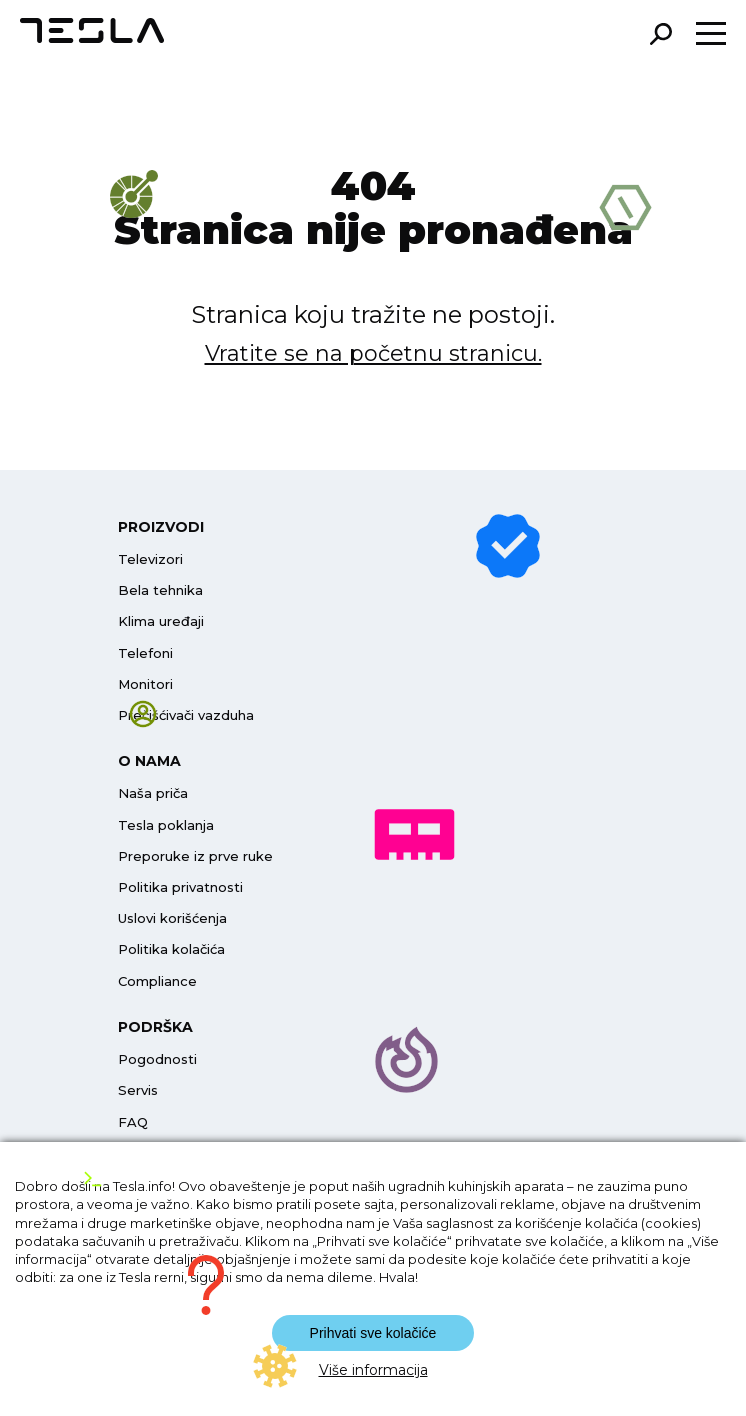 The height and width of the screenshot is (1416, 746). Describe the element at coordinates (508, 546) in the screenshot. I see `indicates a verified account or profile` at that location.